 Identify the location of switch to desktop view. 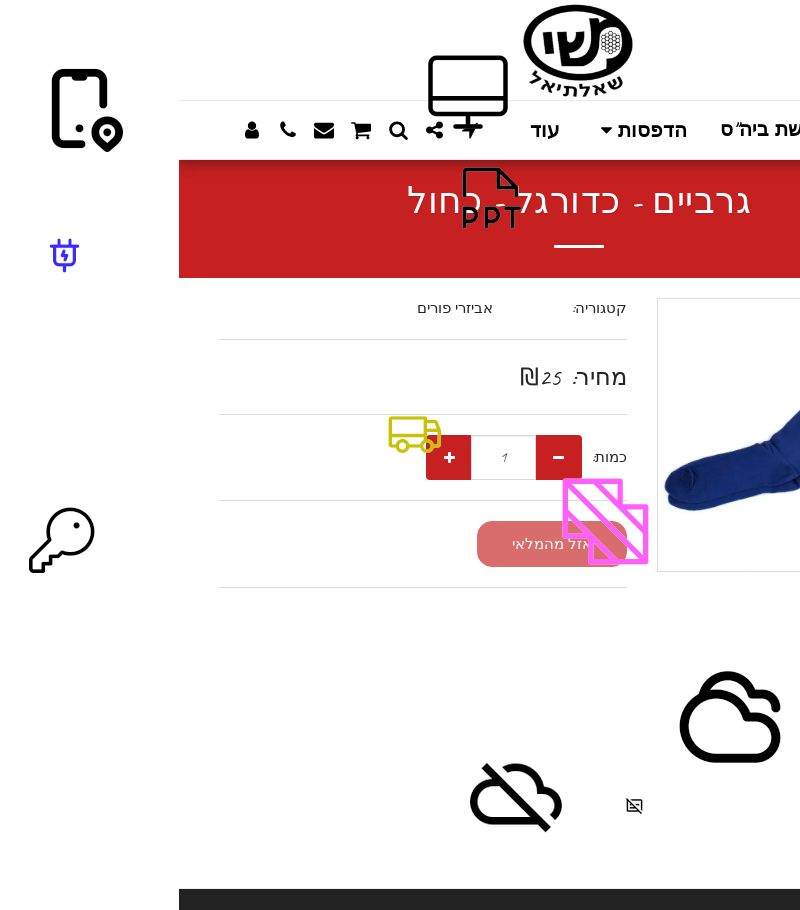
(468, 89).